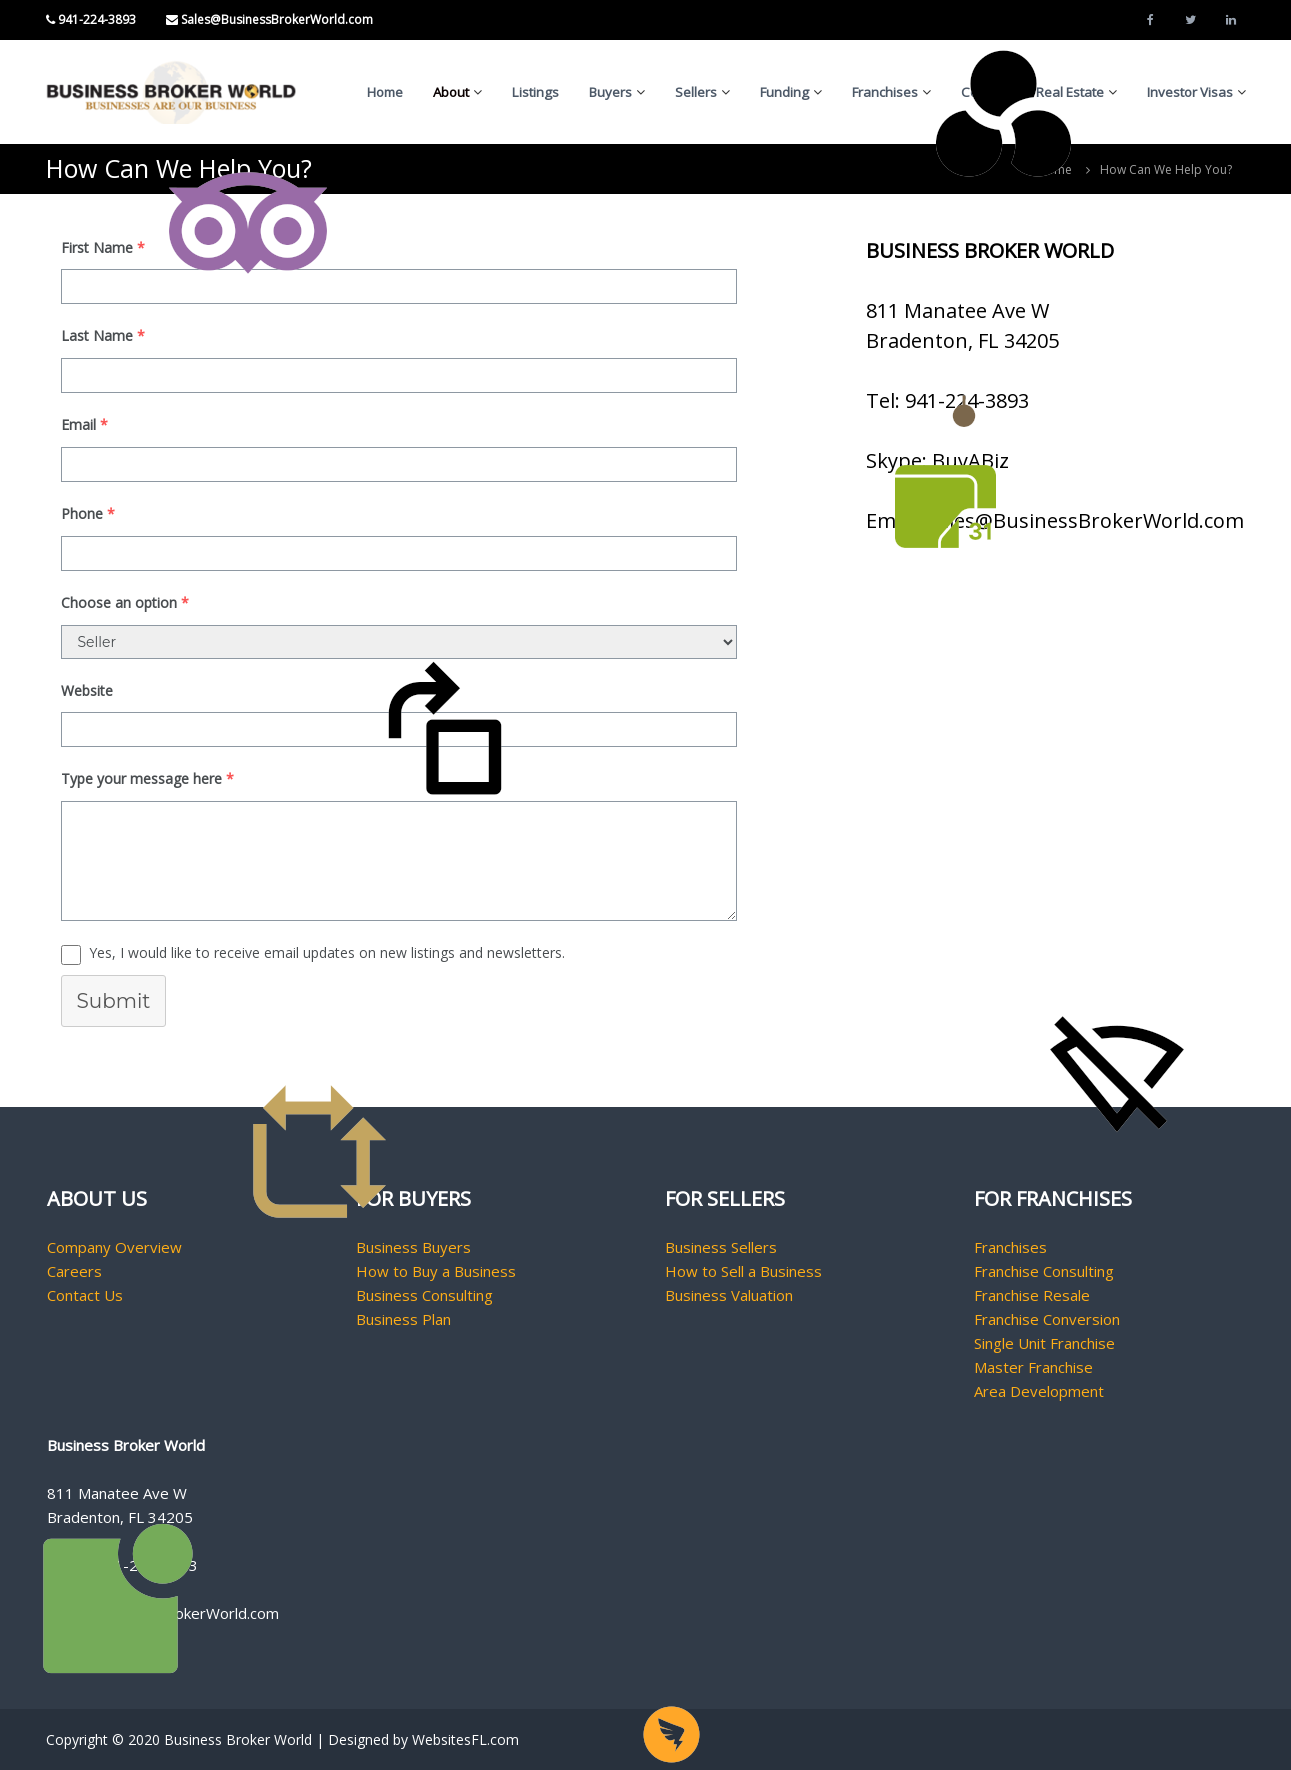 The image size is (1291, 1770). Describe the element at coordinates (1003, 123) in the screenshot. I see `apply color filter to image` at that location.